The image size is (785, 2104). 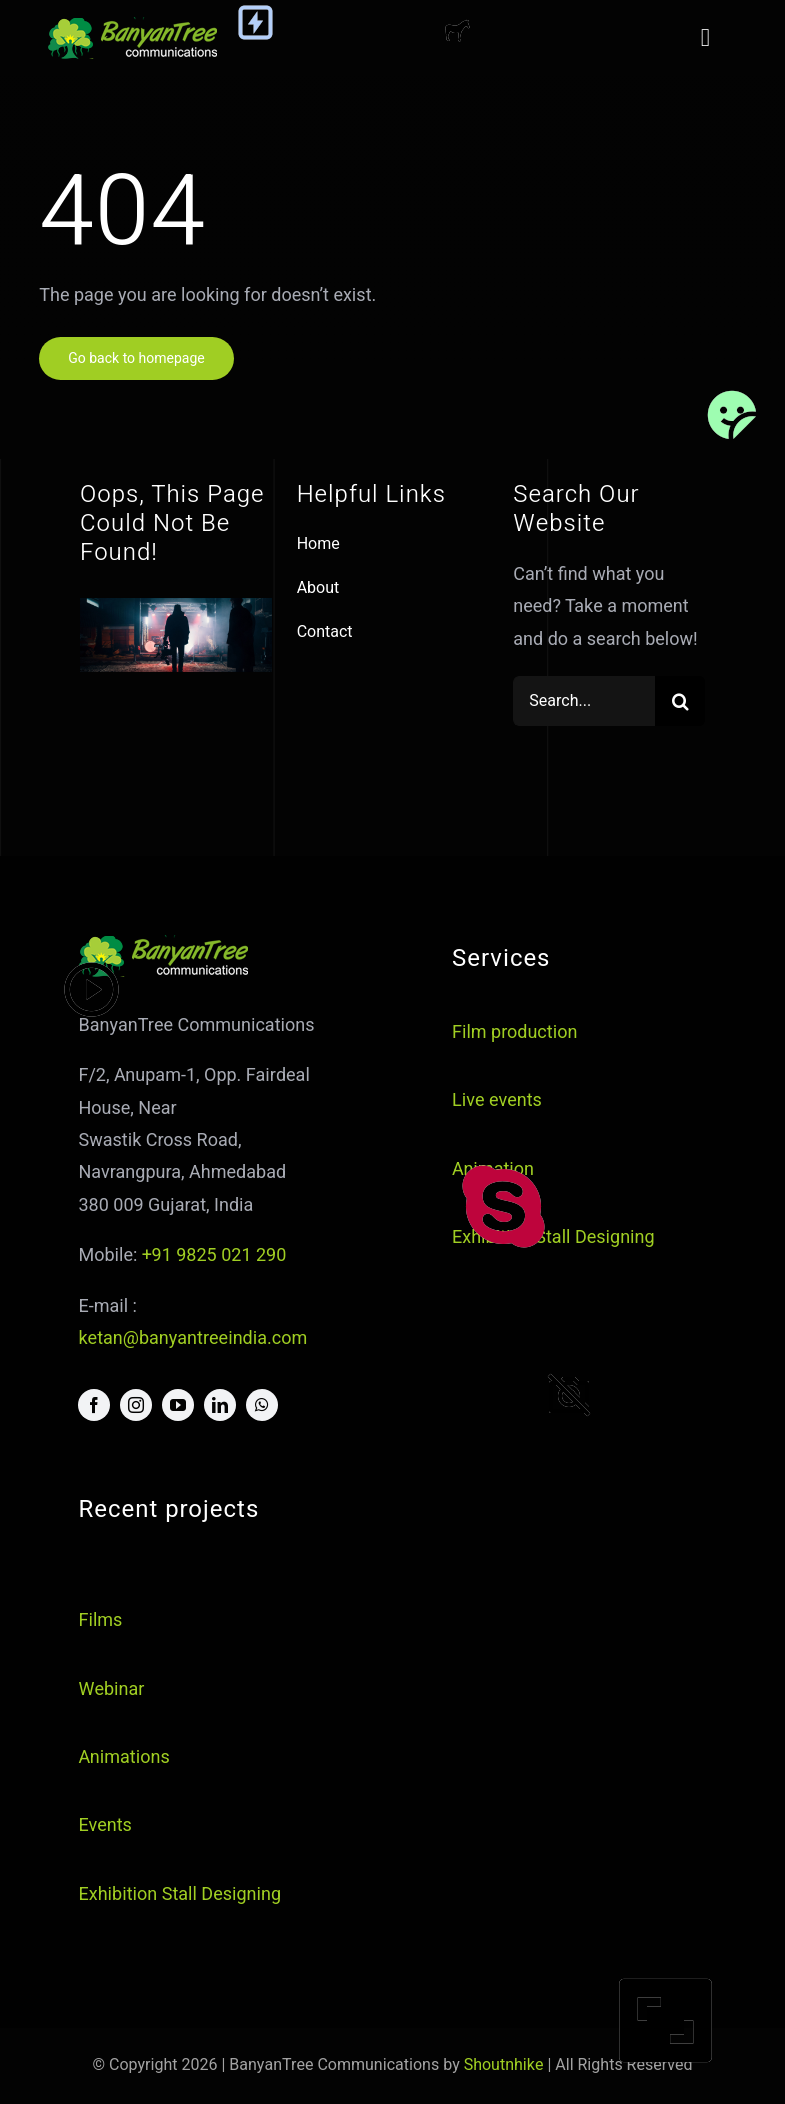 What do you see at coordinates (255, 22) in the screenshot?
I see `locate nearby AED (automated external defibrillator)` at bounding box center [255, 22].